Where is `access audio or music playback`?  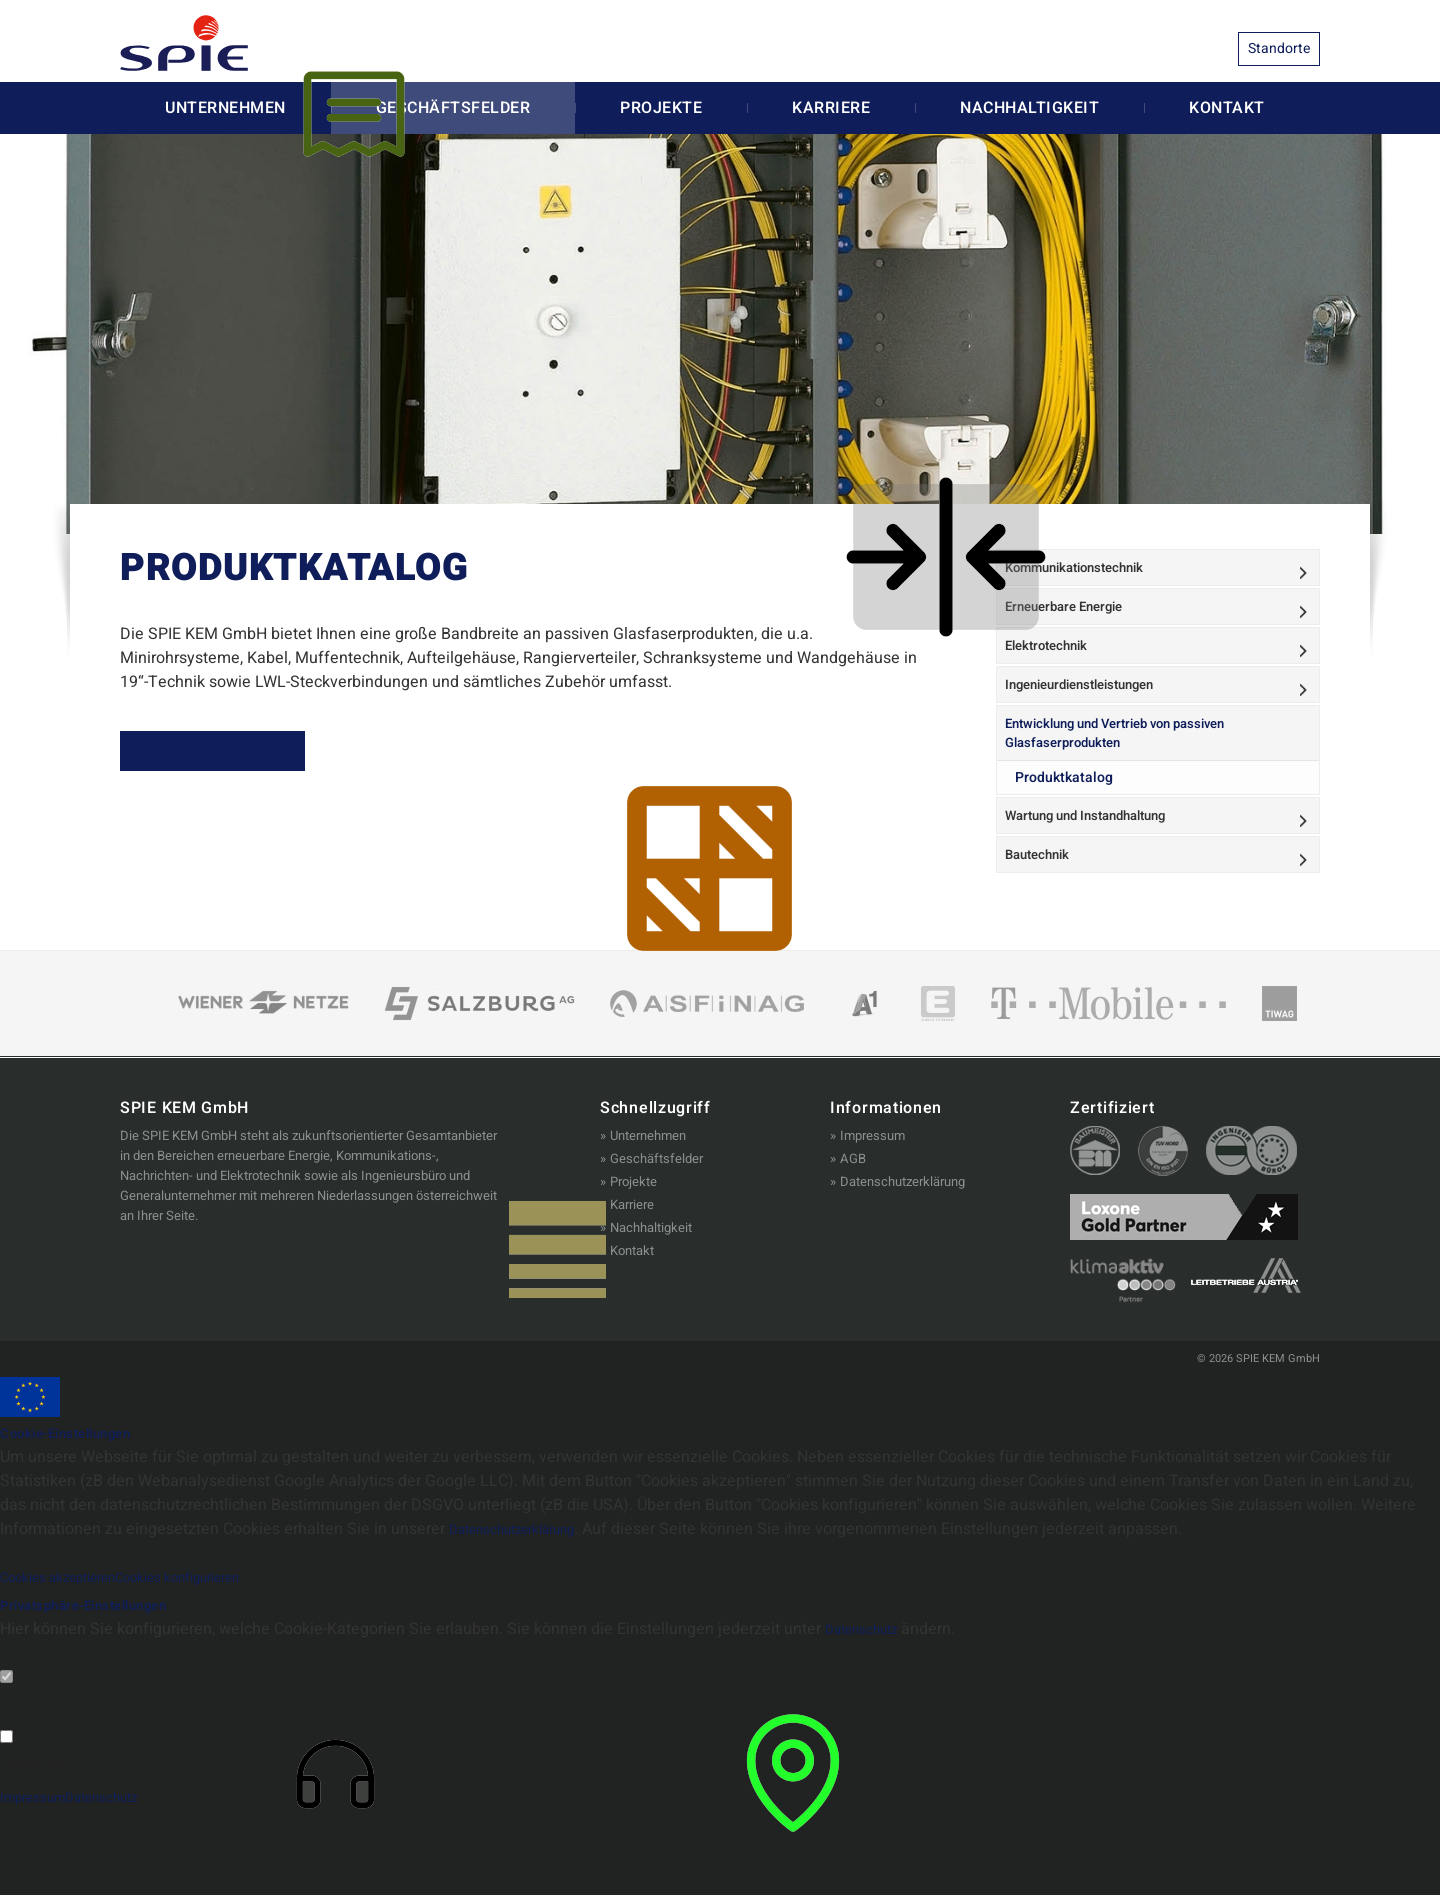 access audio or music playback is located at coordinates (335, 1778).